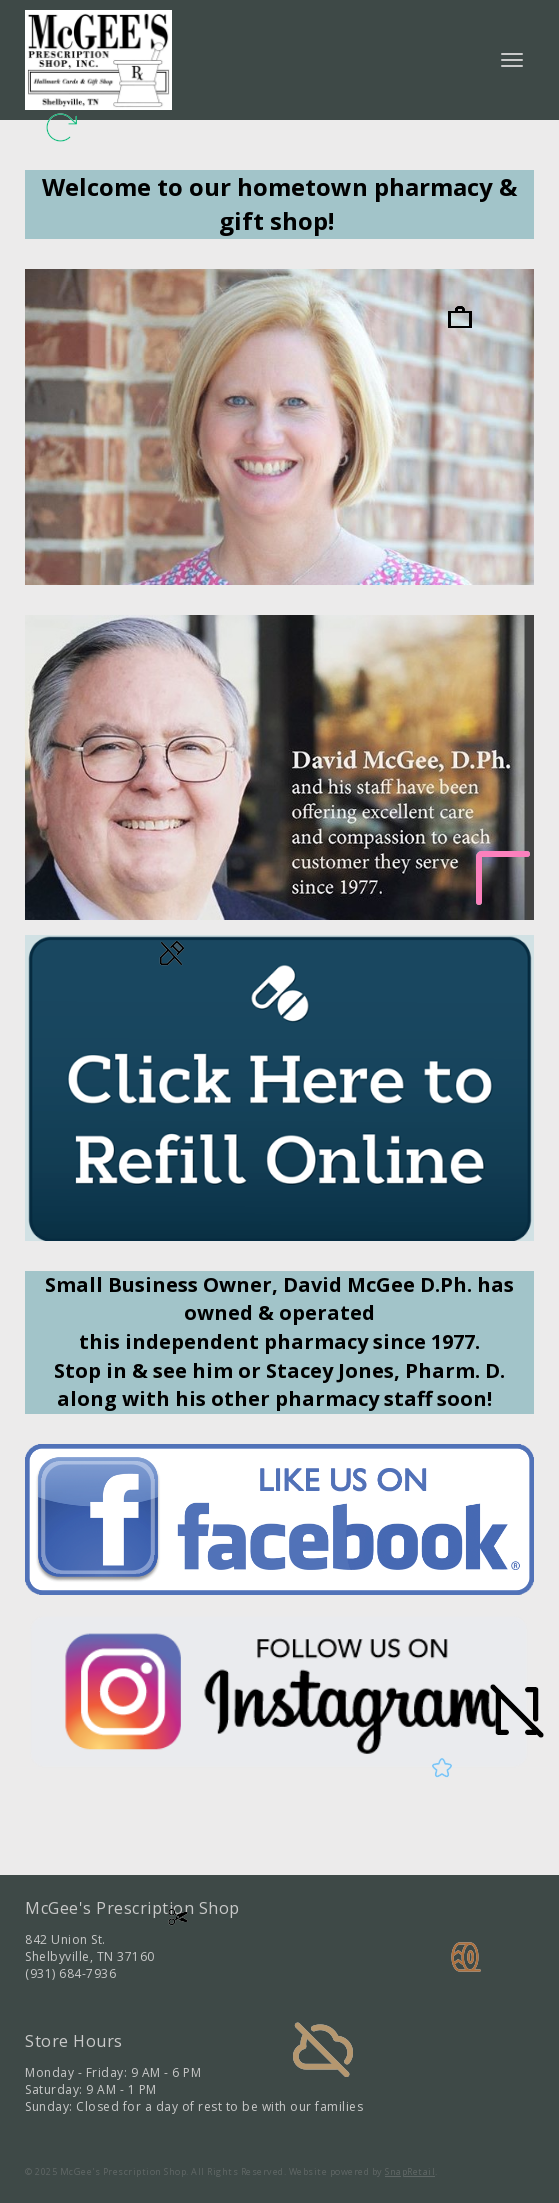  Describe the element at coordinates (178, 1917) in the screenshot. I see `cut selected content` at that location.